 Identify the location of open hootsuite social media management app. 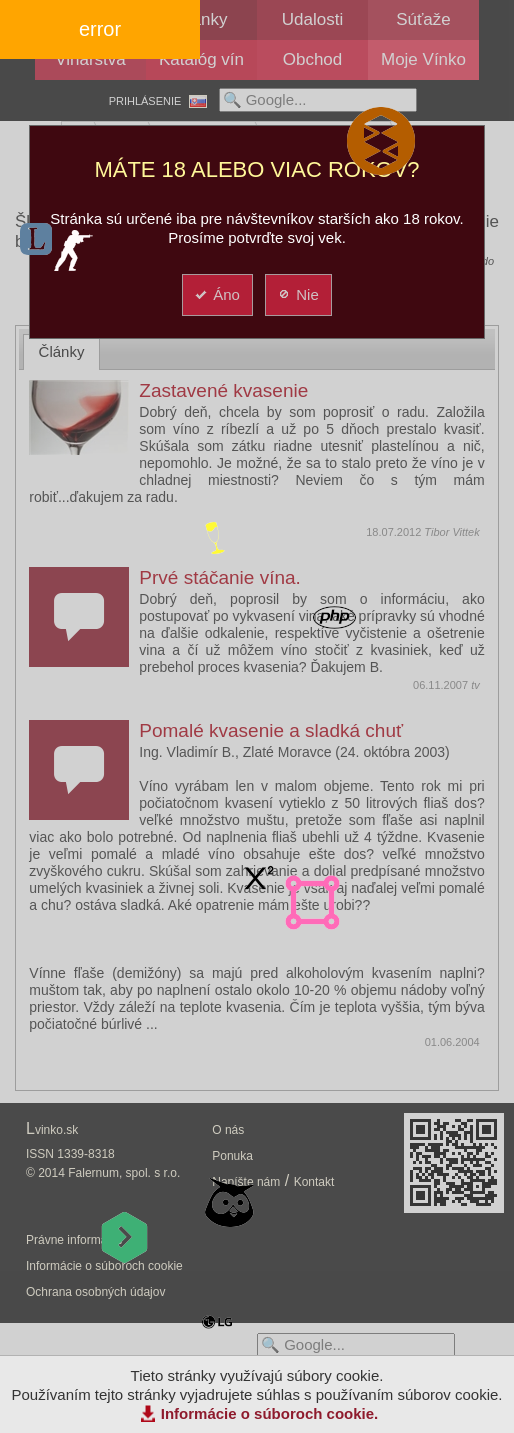
(229, 1202).